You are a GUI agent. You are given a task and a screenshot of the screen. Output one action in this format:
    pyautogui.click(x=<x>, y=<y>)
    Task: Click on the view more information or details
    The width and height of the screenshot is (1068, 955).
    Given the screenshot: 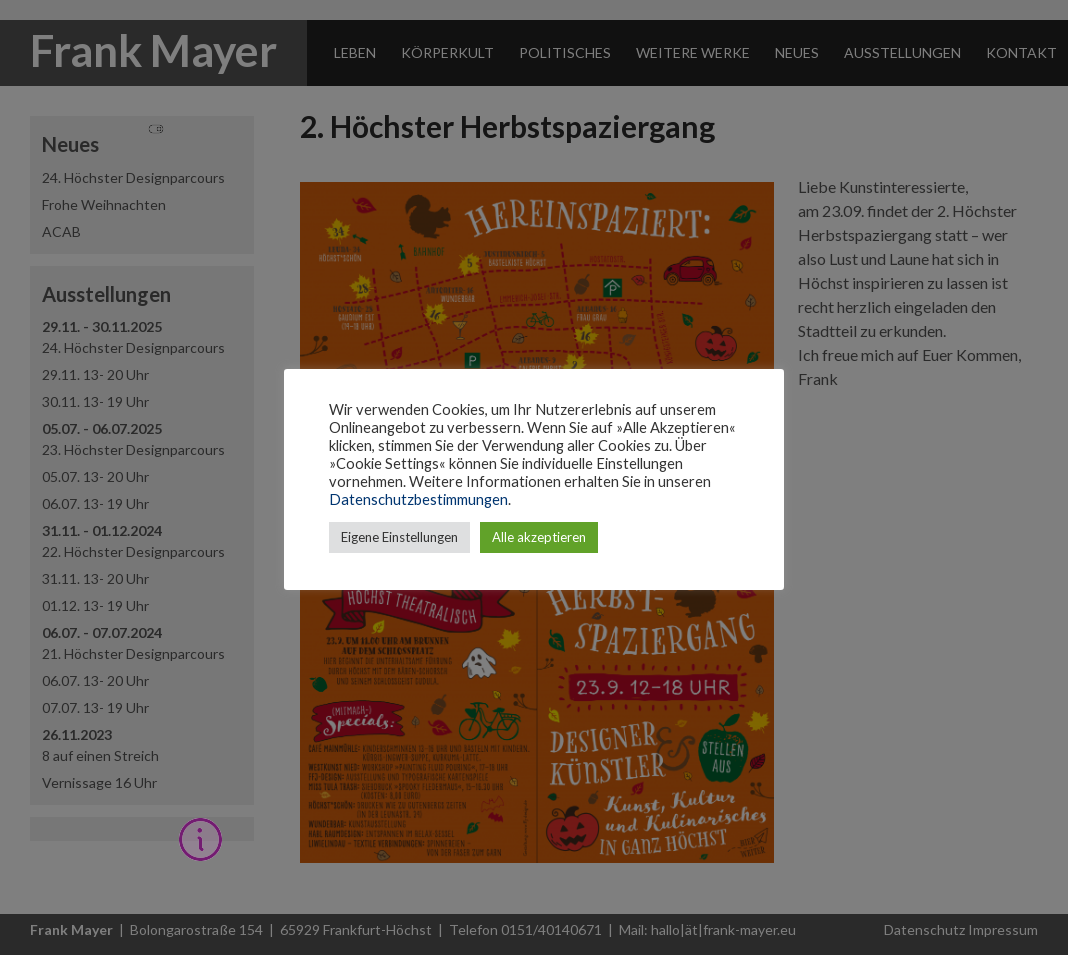 What is the action you would take?
    pyautogui.click(x=200, y=839)
    